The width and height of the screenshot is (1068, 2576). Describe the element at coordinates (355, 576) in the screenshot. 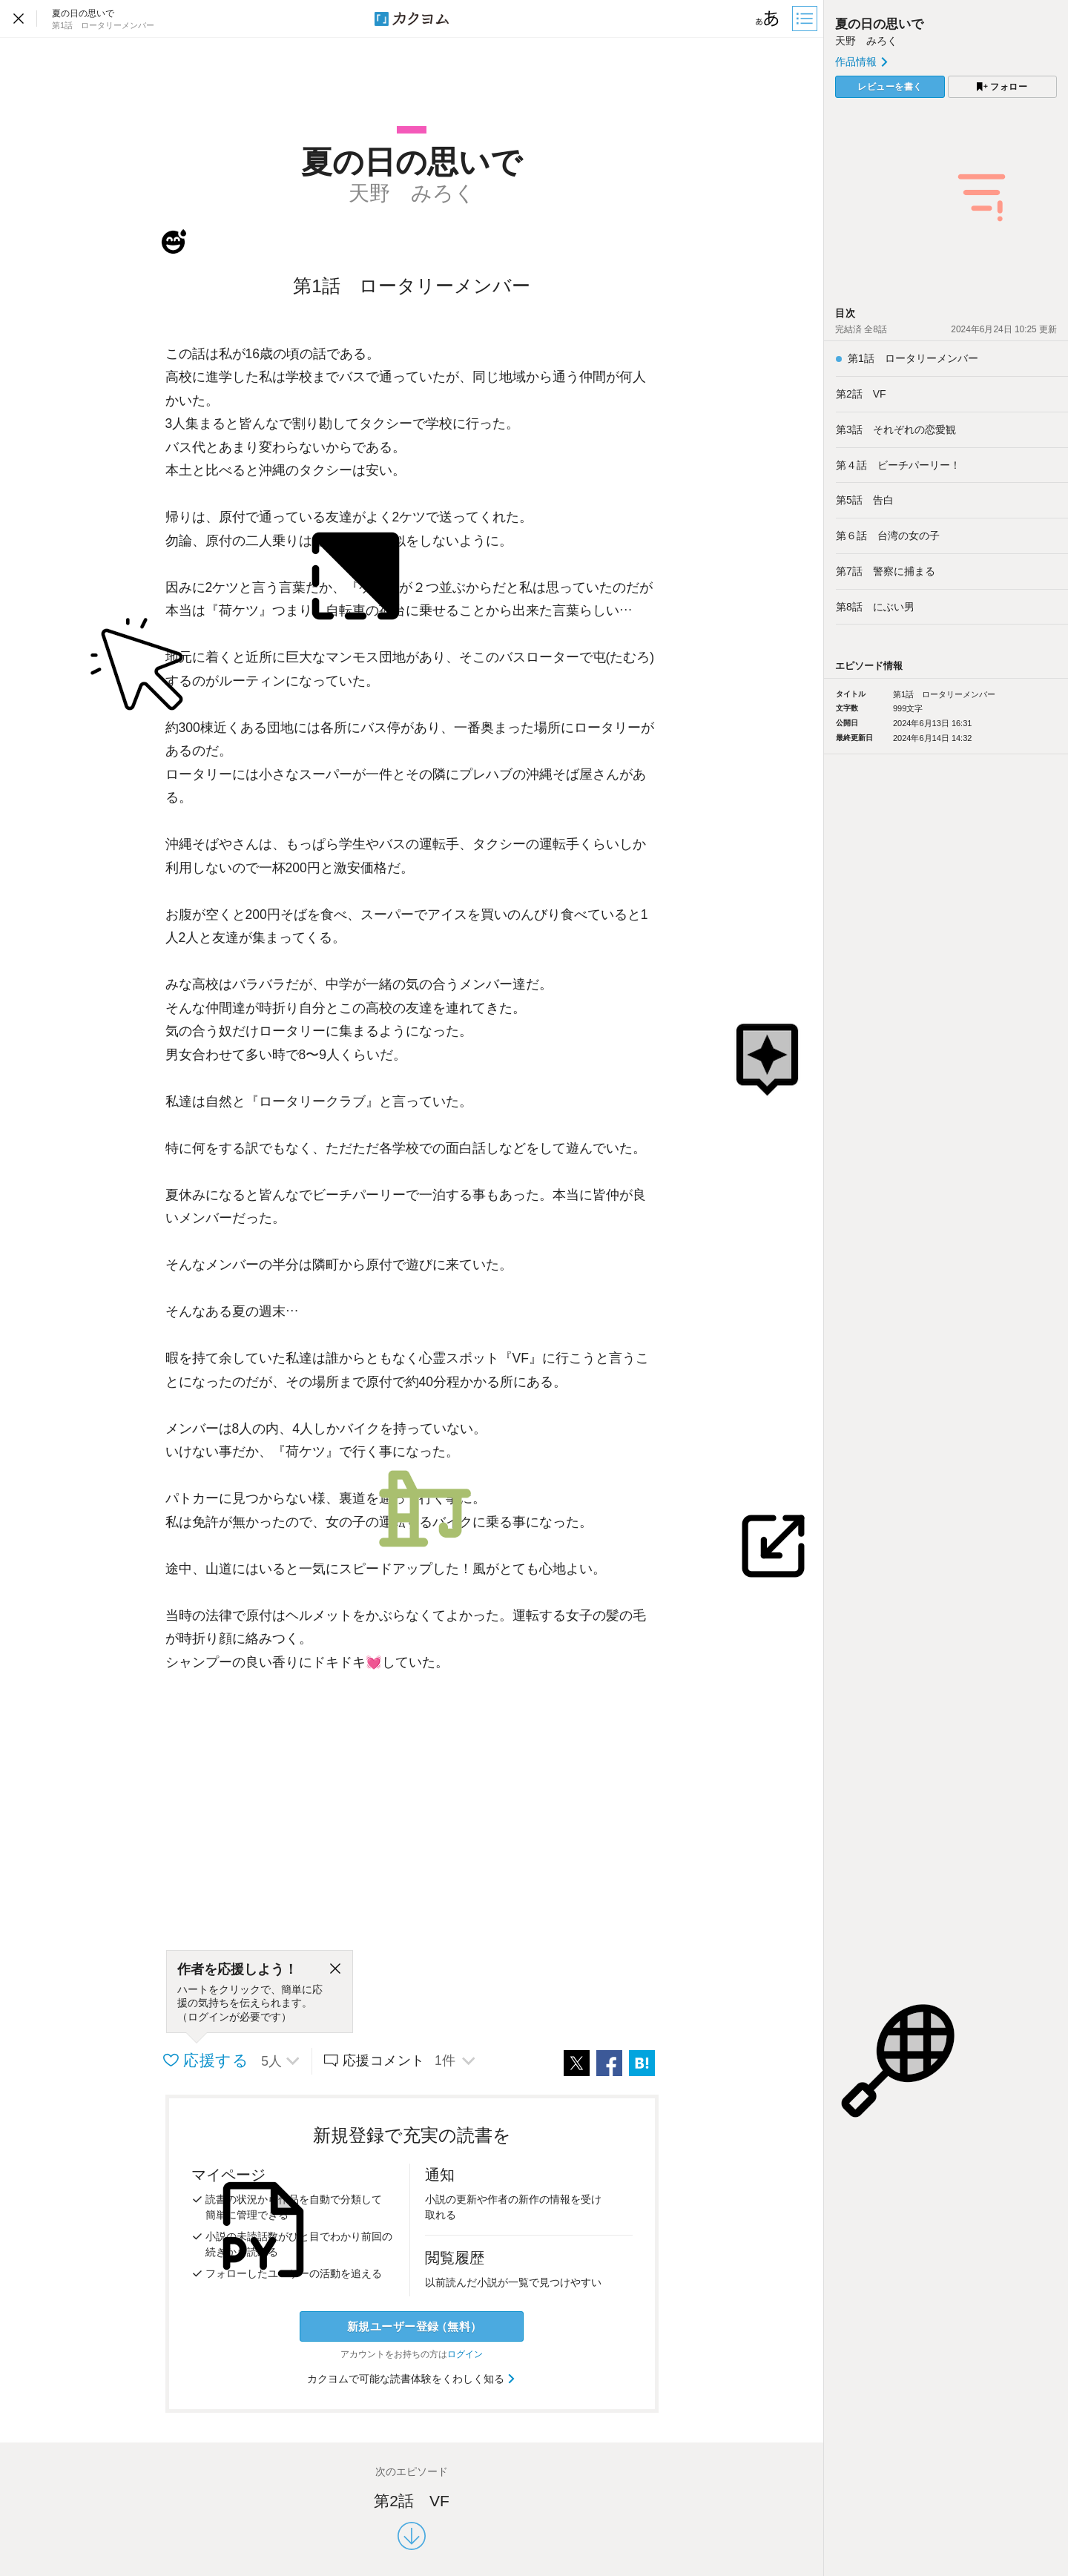

I see `invert current selection` at that location.